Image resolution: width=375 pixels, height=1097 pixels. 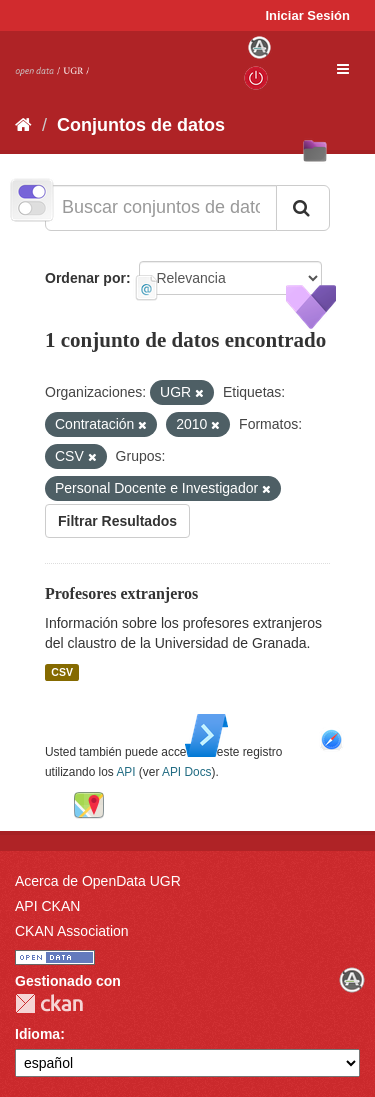 I want to click on open gnome maps application, so click(x=89, y=805).